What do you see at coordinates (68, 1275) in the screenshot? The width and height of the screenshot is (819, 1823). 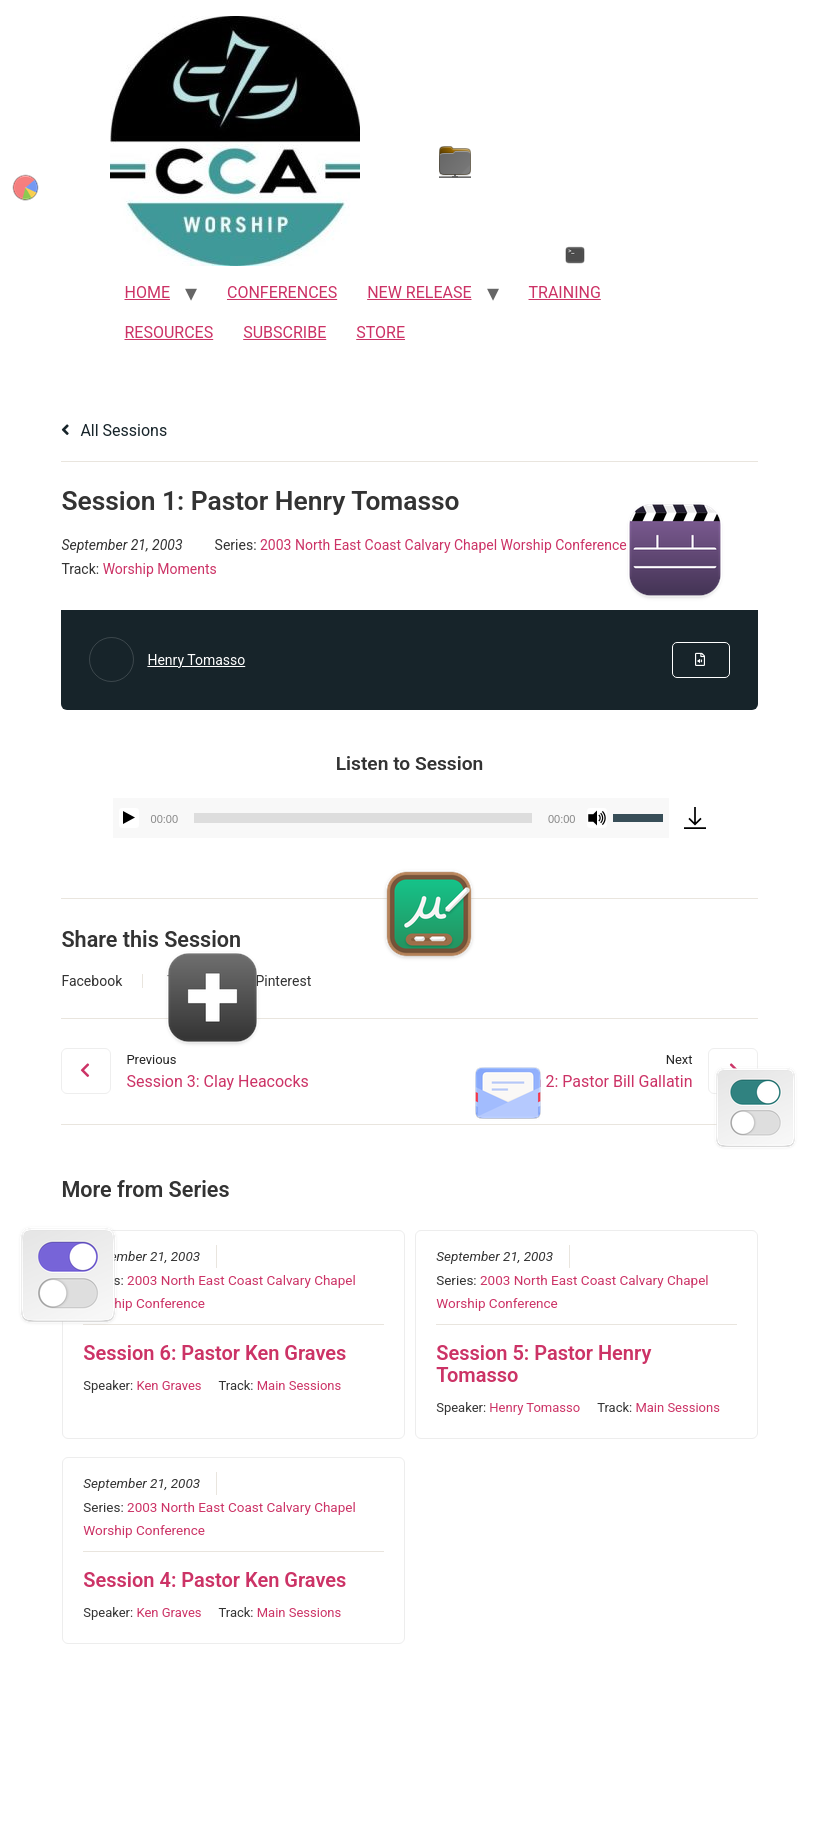 I see `open gnome tweaks application` at bounding box center [68, 1275].